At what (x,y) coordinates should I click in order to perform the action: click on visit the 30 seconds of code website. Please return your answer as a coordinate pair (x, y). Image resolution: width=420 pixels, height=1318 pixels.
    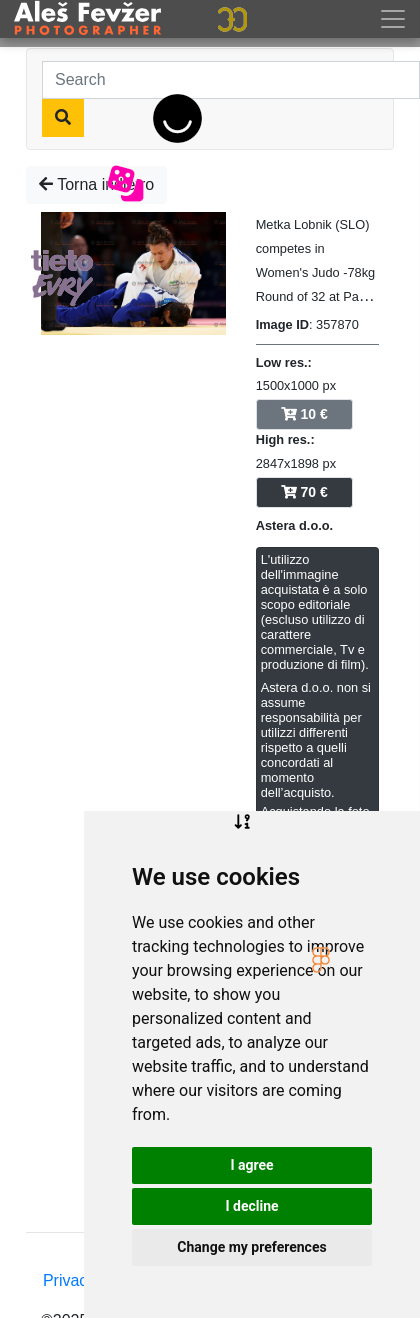
    Looking at the image, I should click on (232, 19).